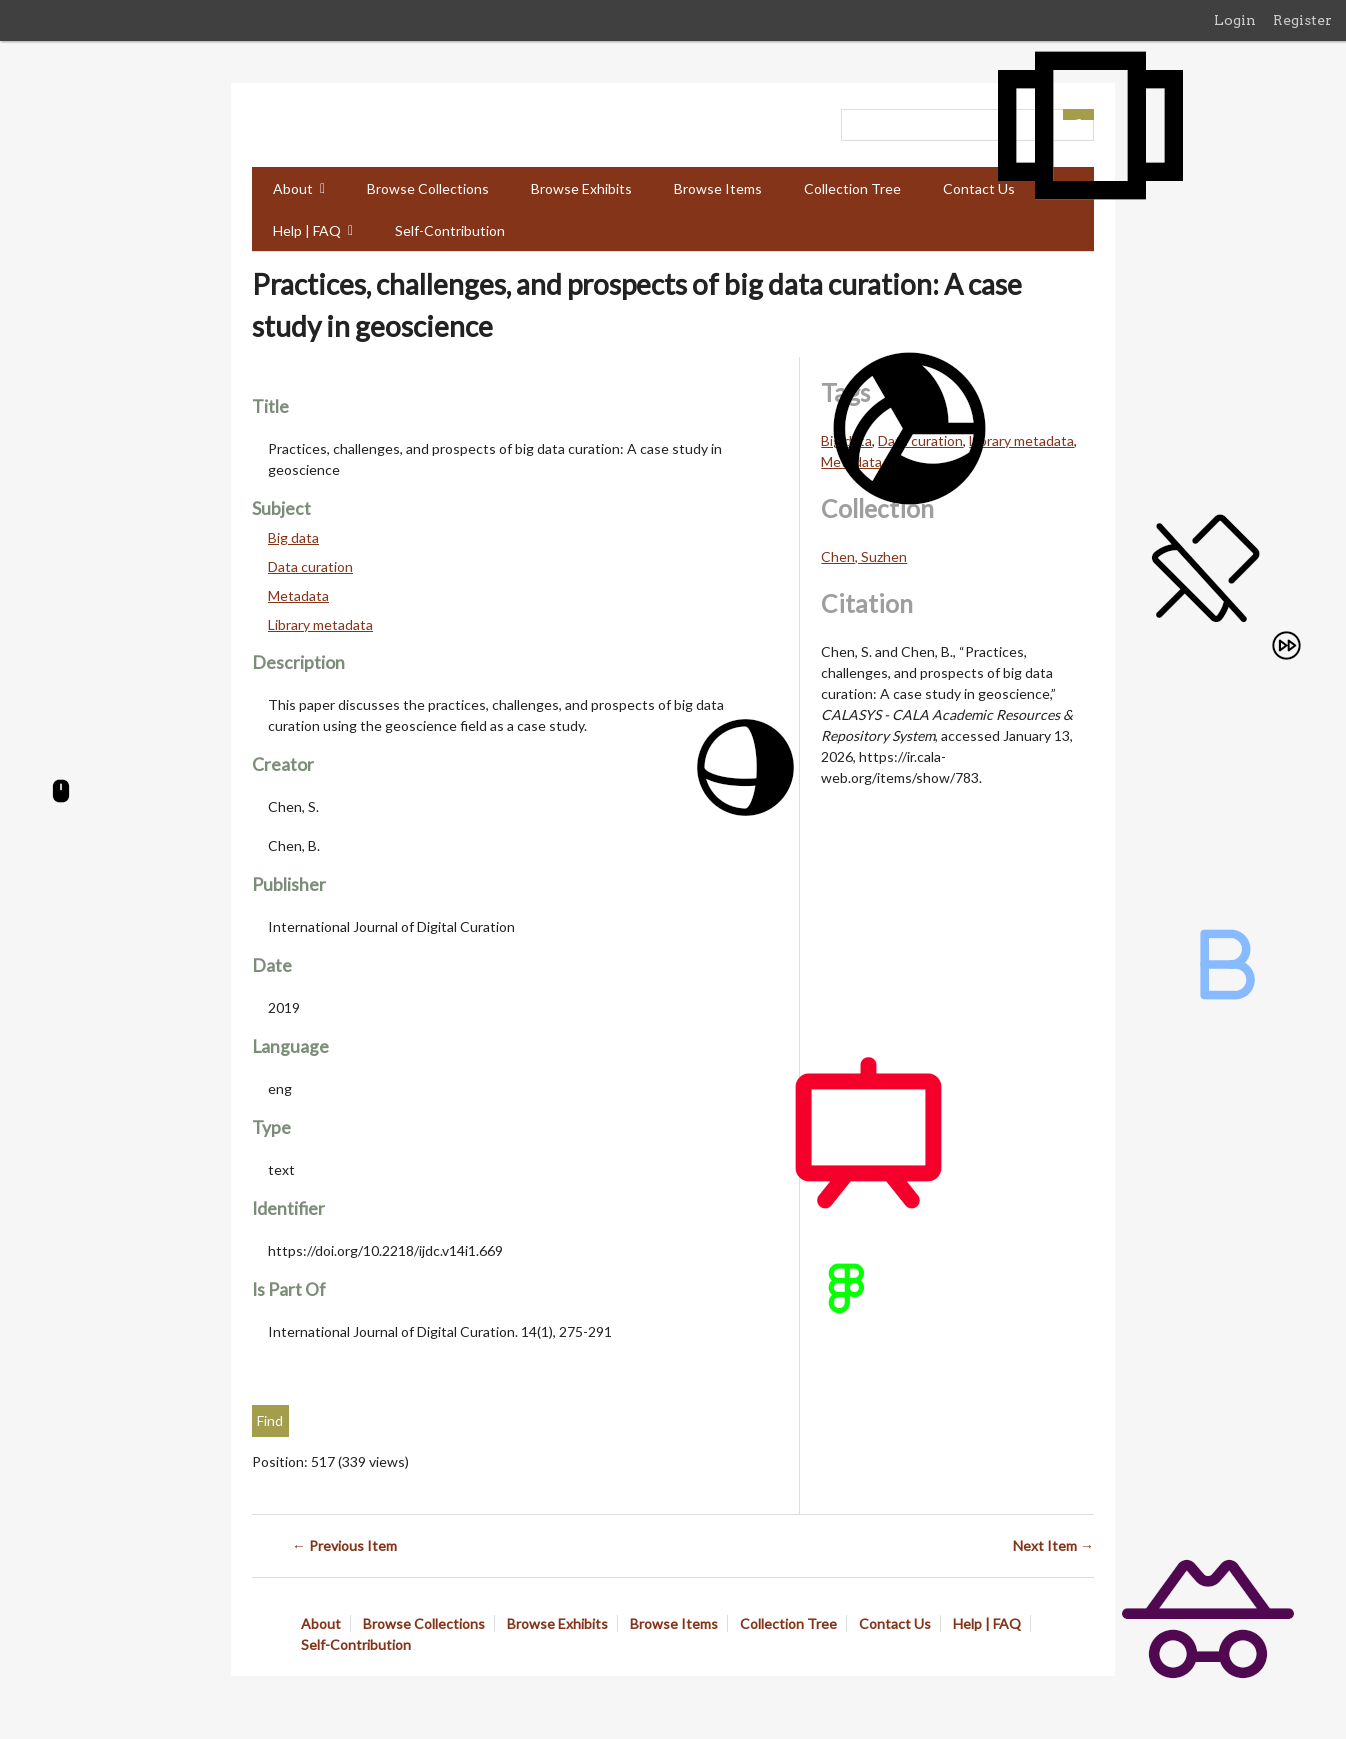  What do you see at coordinates (1286, 645) in the screenshot?
I see `skip forward in media playback` at bounding box center [1286, 645].